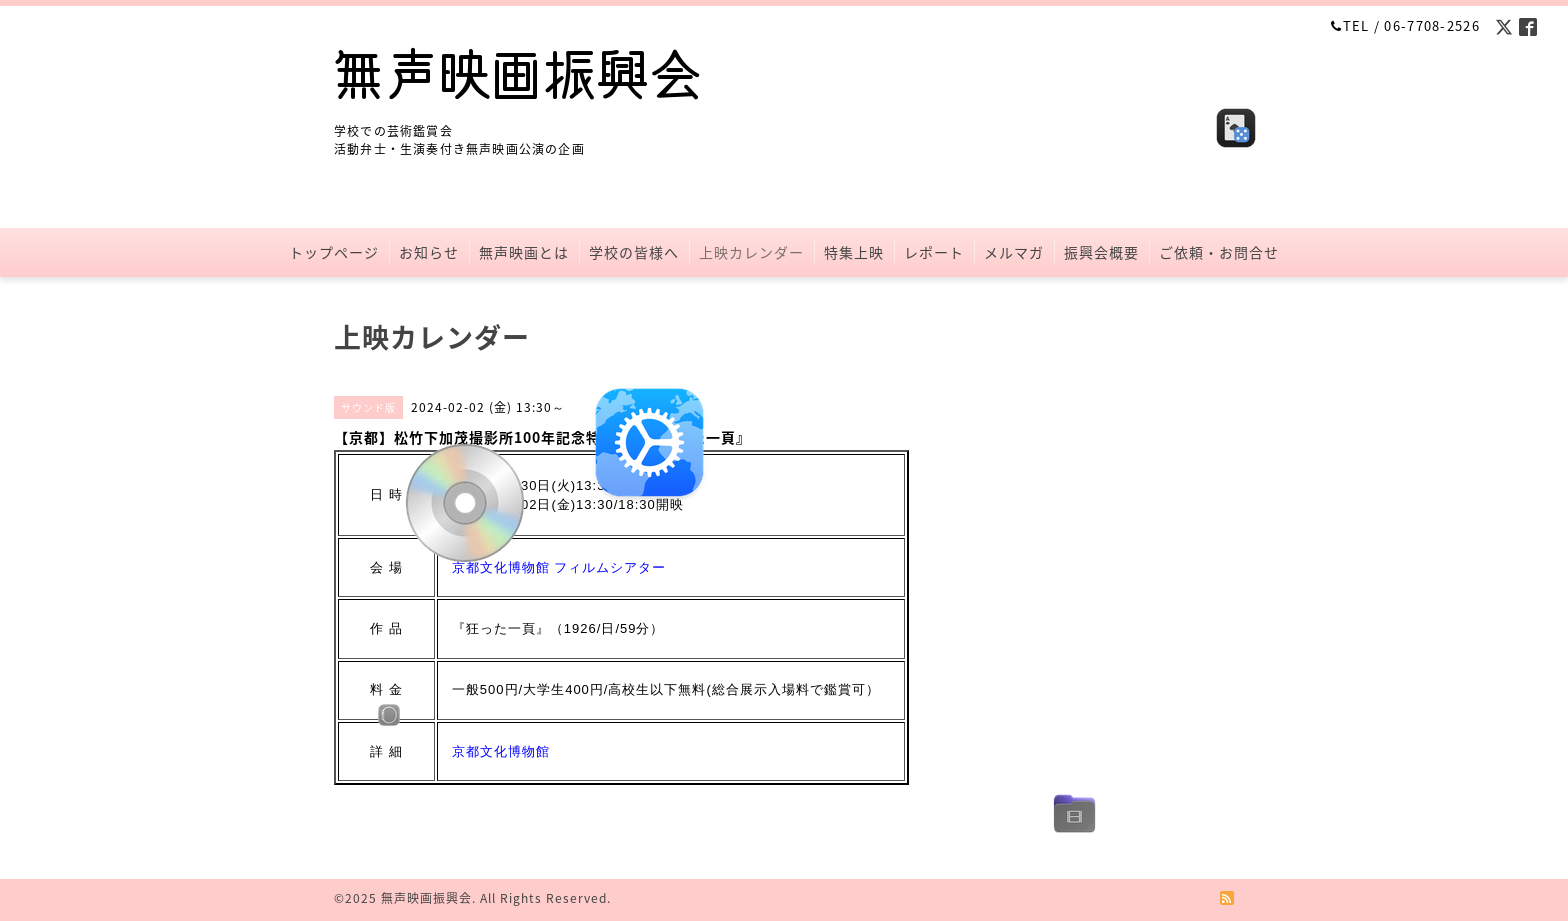 The image size is (1568, 921). I want to click on insert or eject optical disc media, so click(465, 503).